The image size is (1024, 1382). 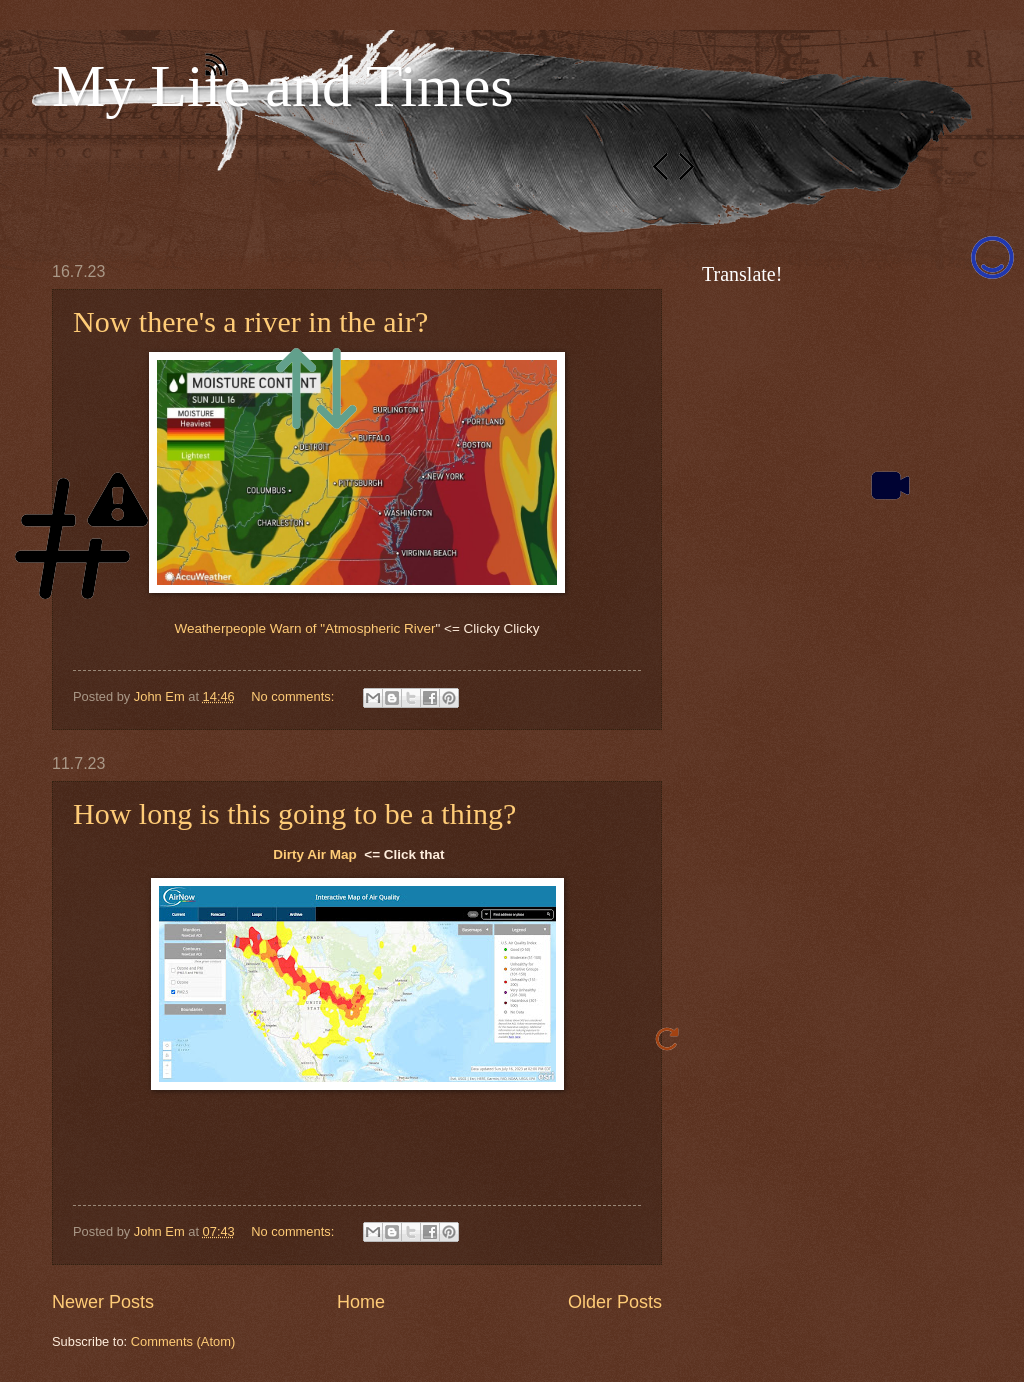 I want to click on start a video call, so click(x=890, y=485).